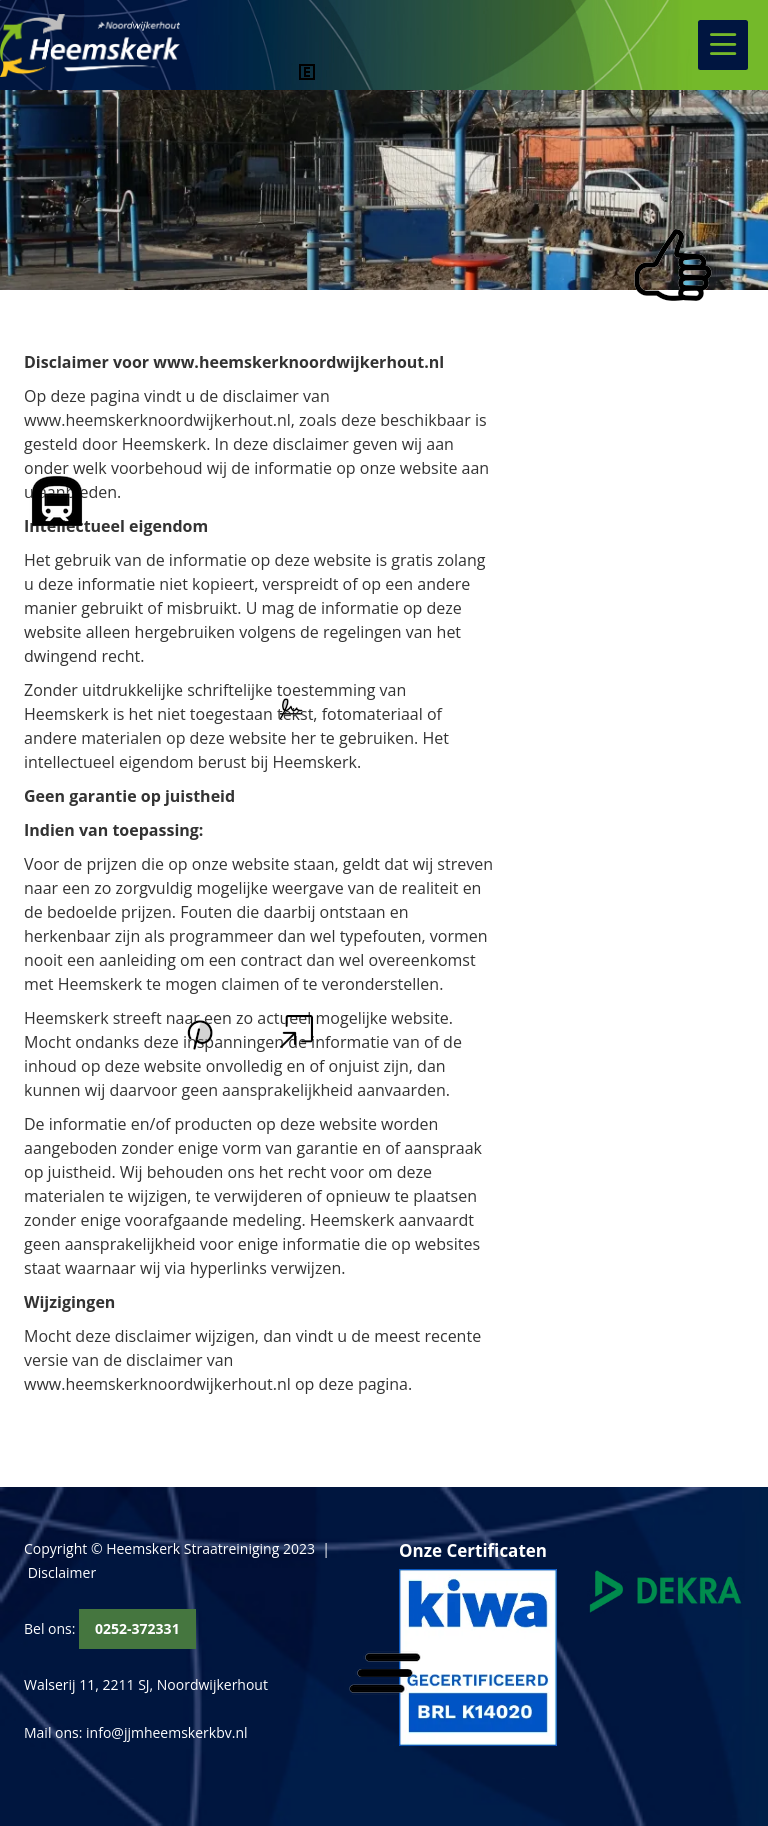 The width and height of the screenshot is (768, 1826). What do you see at coordinates (307, 72) in the screenshot?
I see `indicates explicit content warning` at bounding box center [307, 72].